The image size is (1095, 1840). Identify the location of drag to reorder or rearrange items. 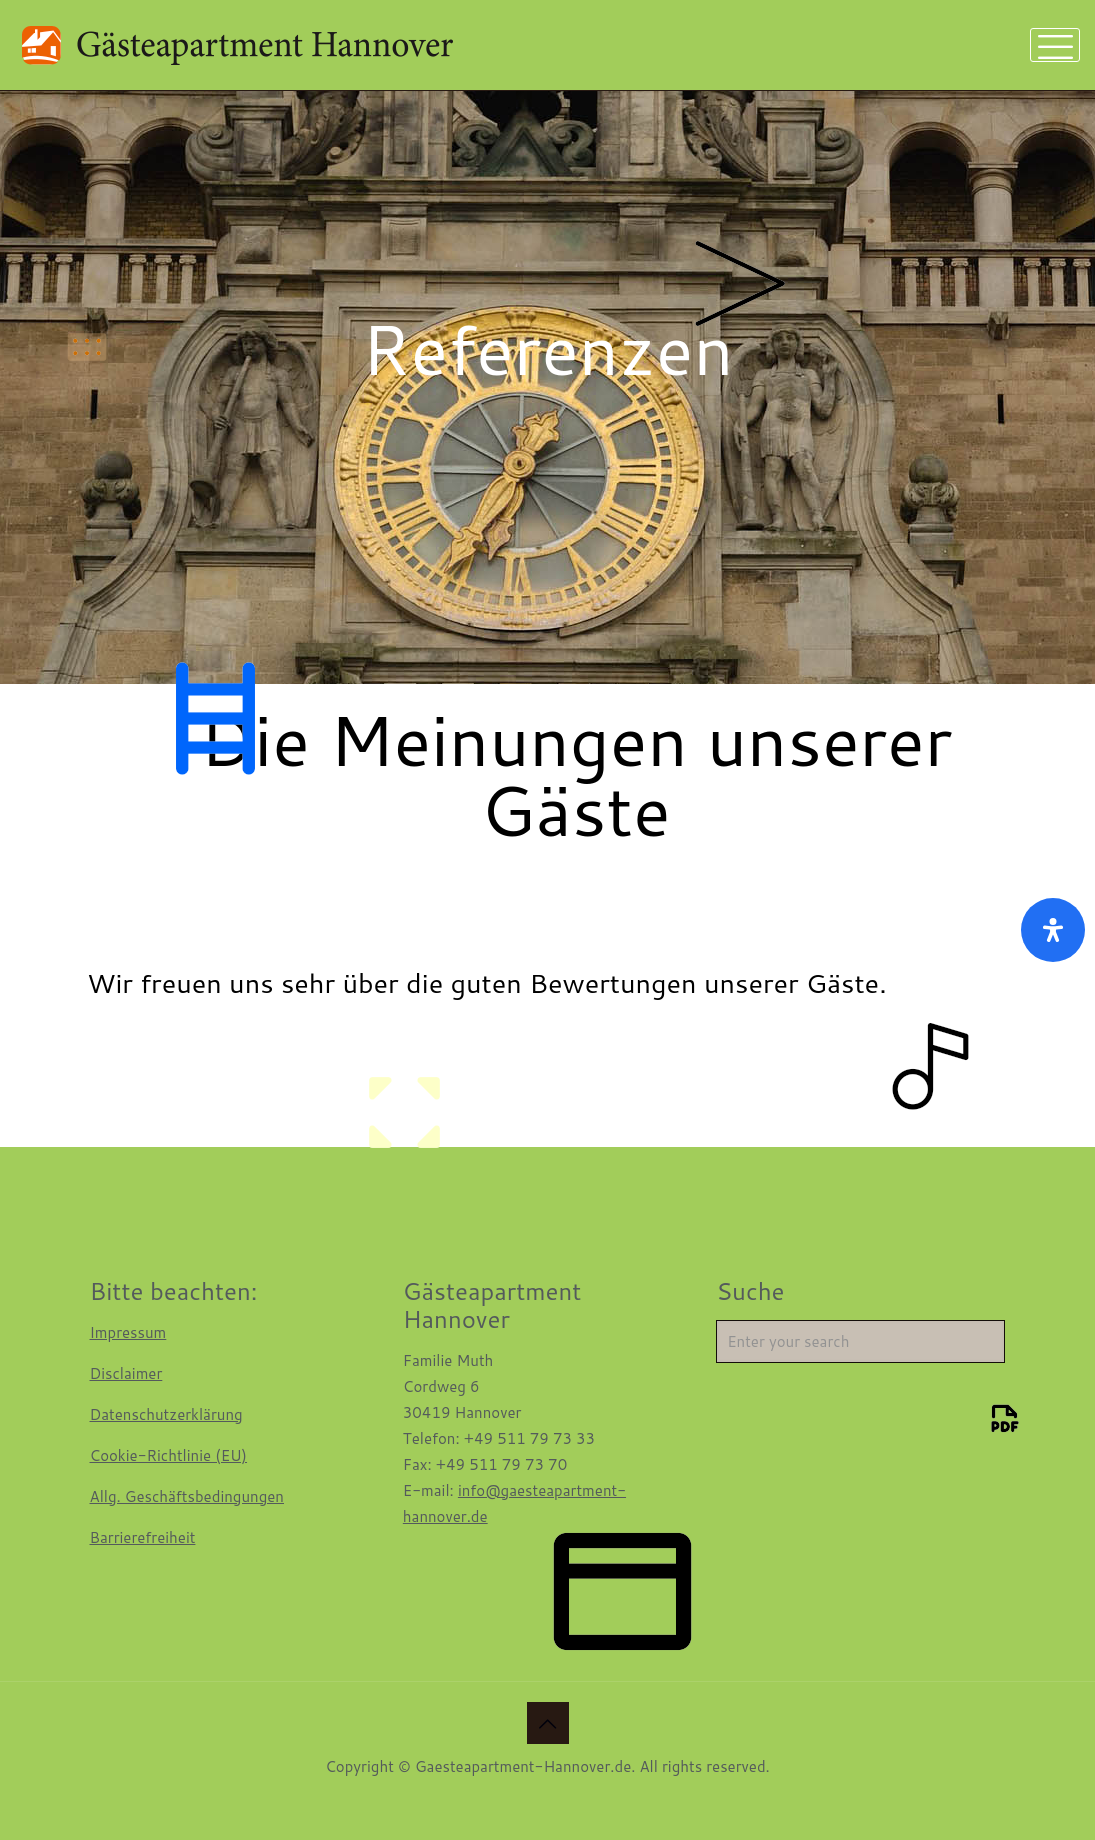
(87, 347).